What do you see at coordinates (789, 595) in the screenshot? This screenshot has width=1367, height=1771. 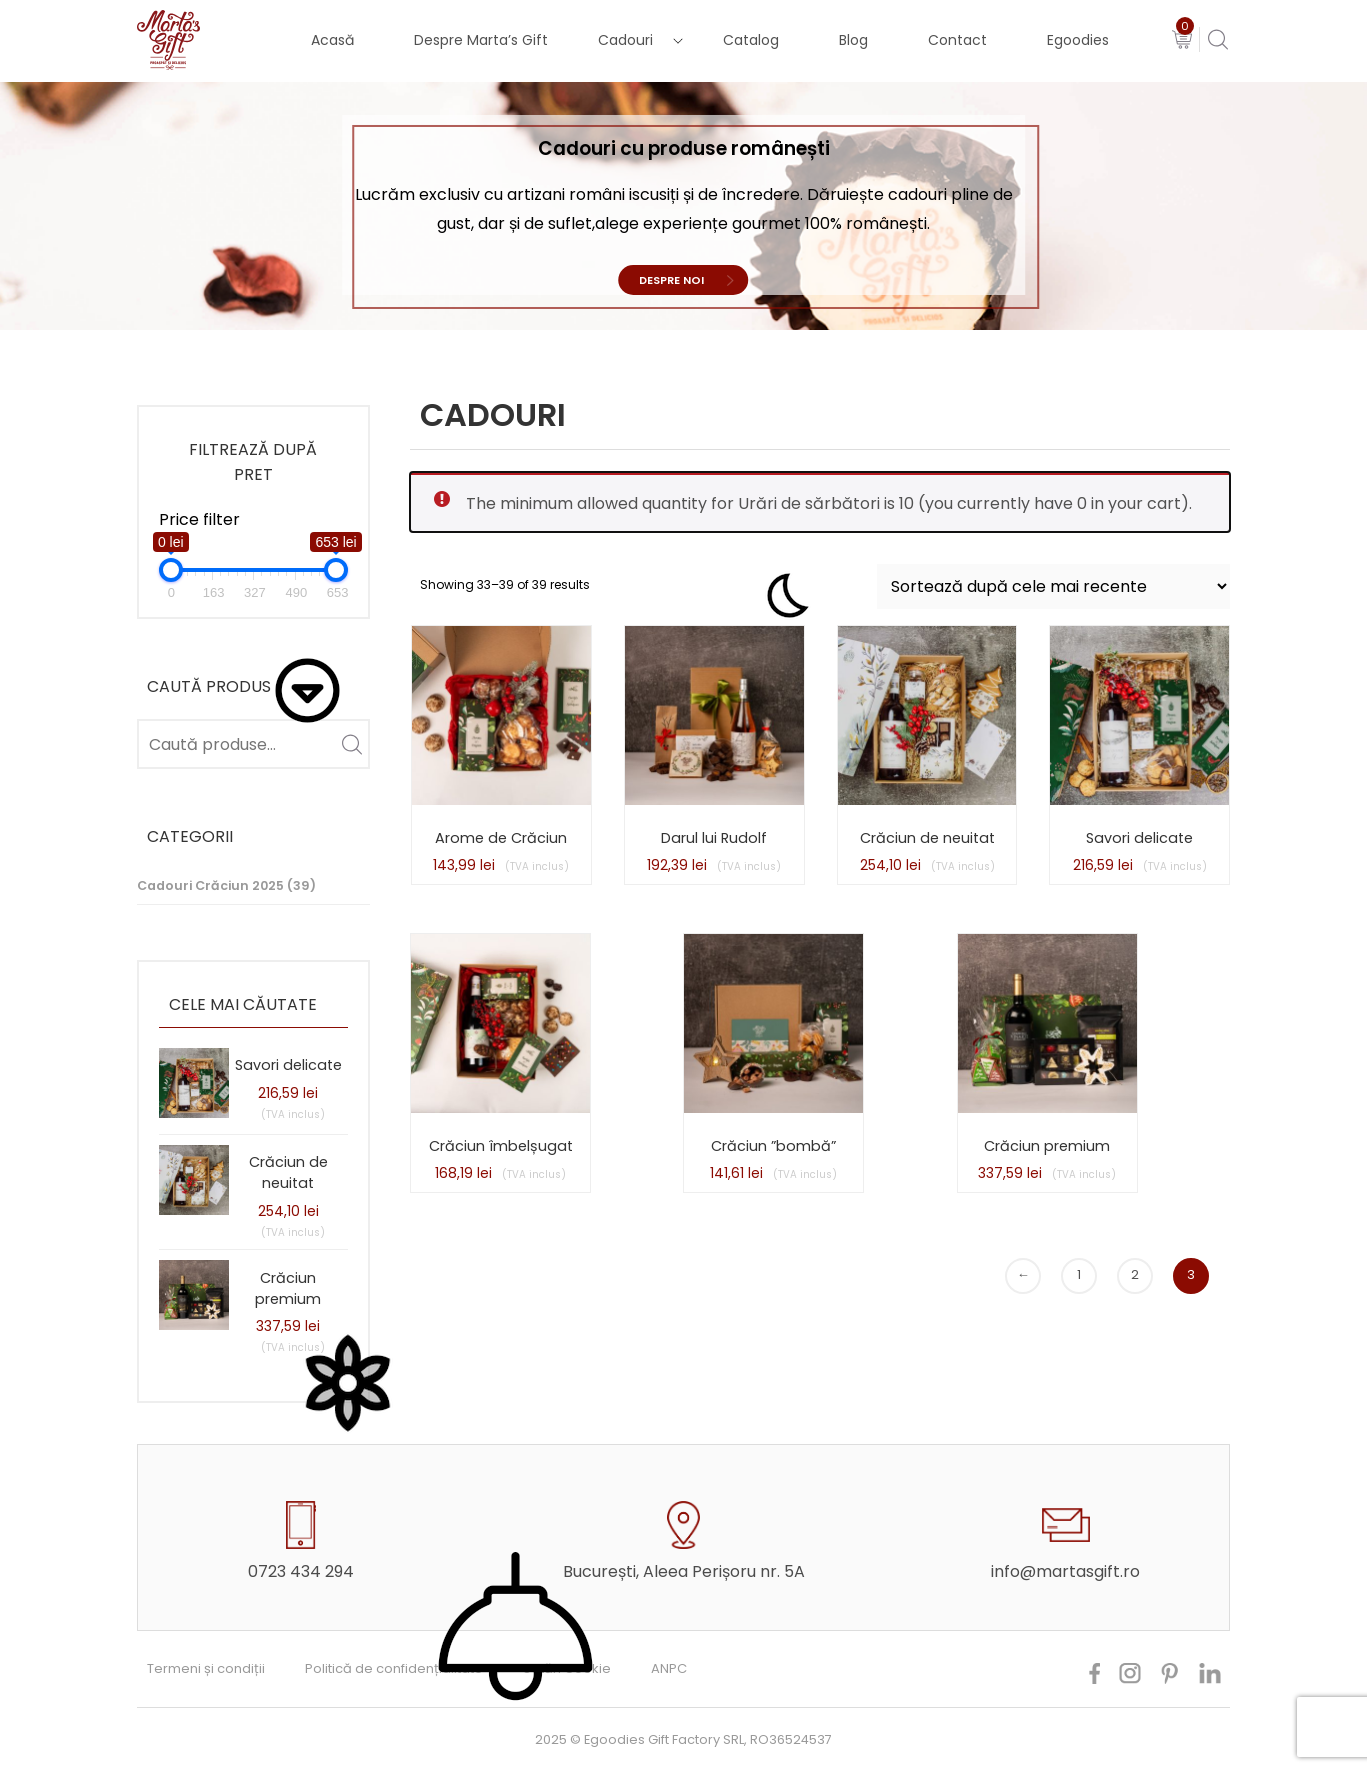 I see `enable bedtime or sleep mode` at bounding box center [789, 595].